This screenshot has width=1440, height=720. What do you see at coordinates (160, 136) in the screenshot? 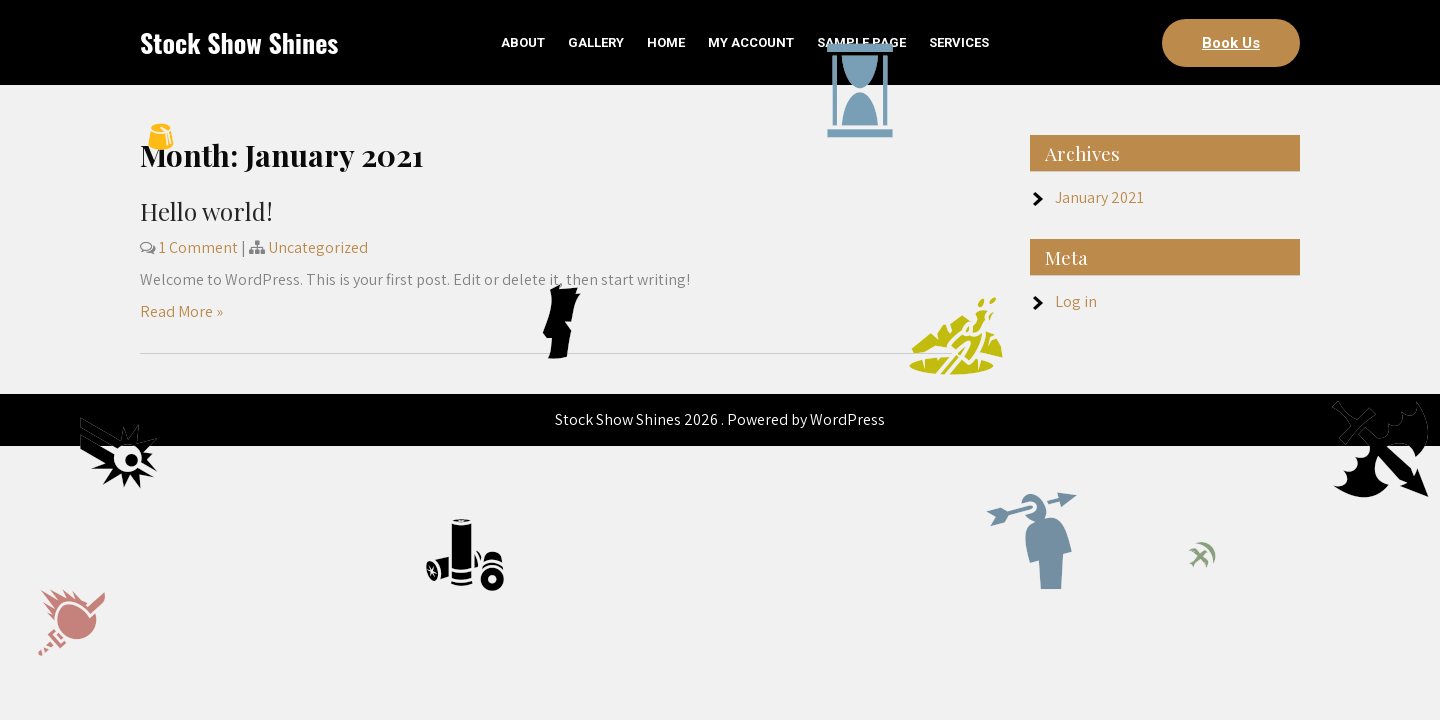
I see `select fez hat accessory for avatar` at bounding box center [160, 136].